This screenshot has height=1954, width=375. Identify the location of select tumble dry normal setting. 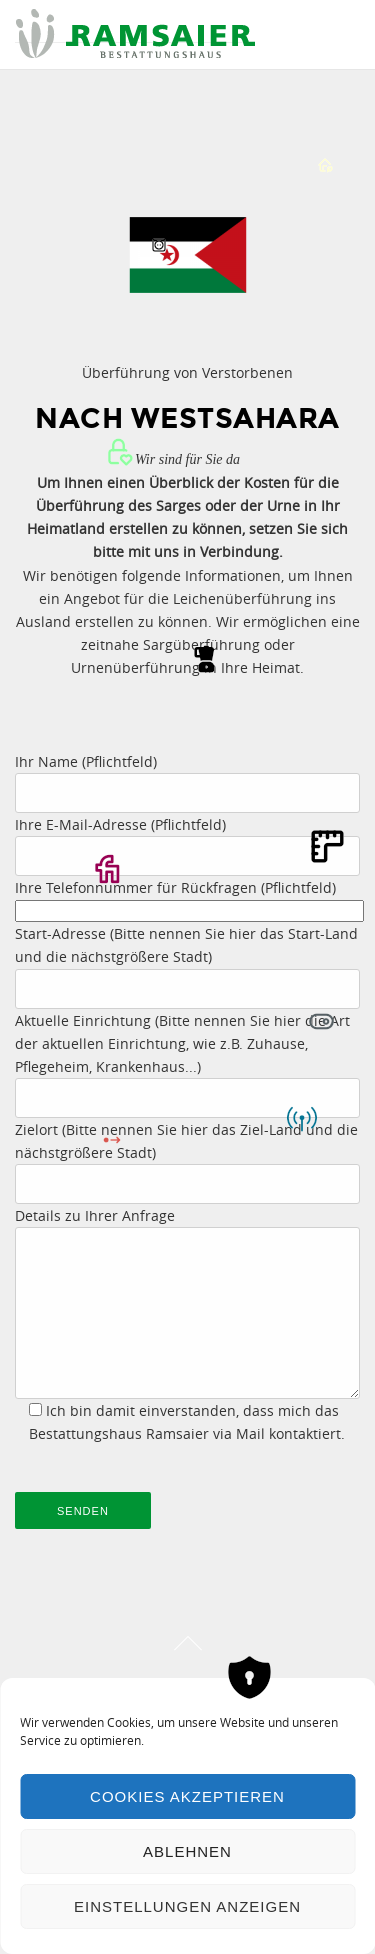
(159, 245).